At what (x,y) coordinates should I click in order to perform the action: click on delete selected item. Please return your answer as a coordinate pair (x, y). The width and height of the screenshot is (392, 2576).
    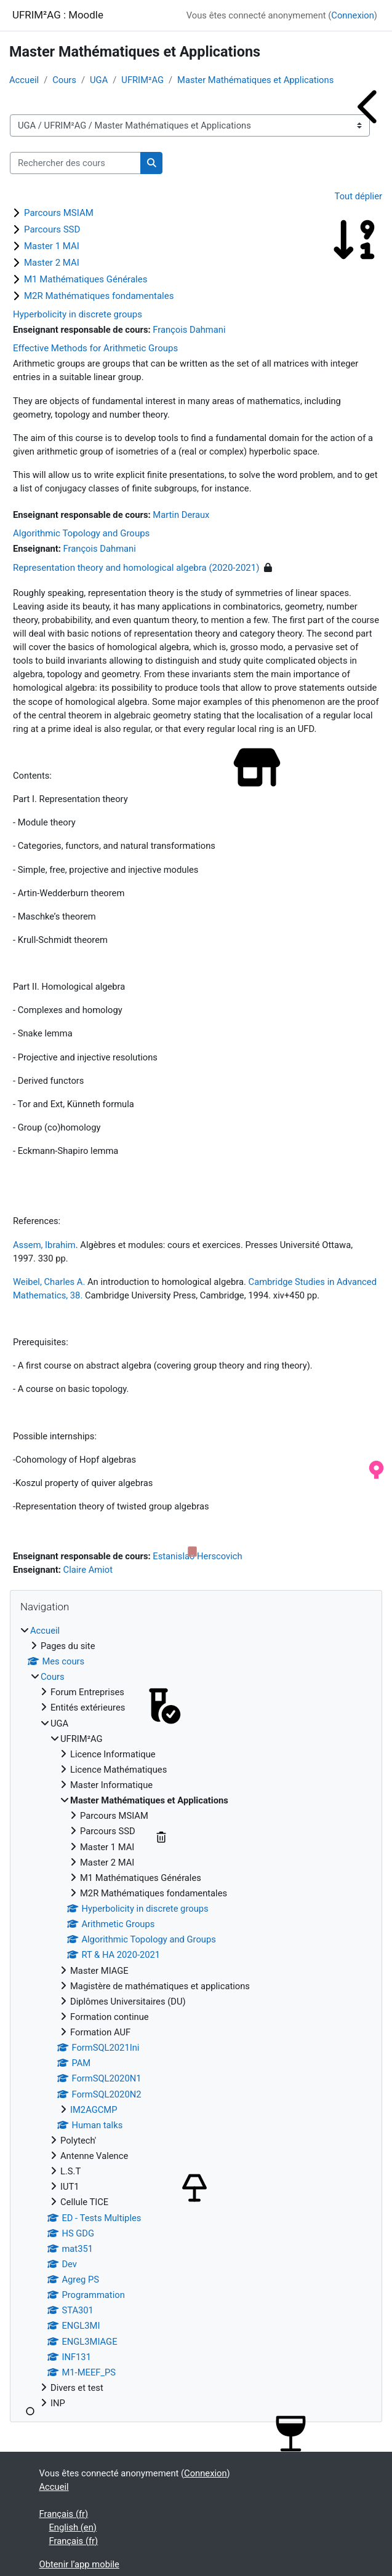
    Looking at the image, I should click on (161, 1837).